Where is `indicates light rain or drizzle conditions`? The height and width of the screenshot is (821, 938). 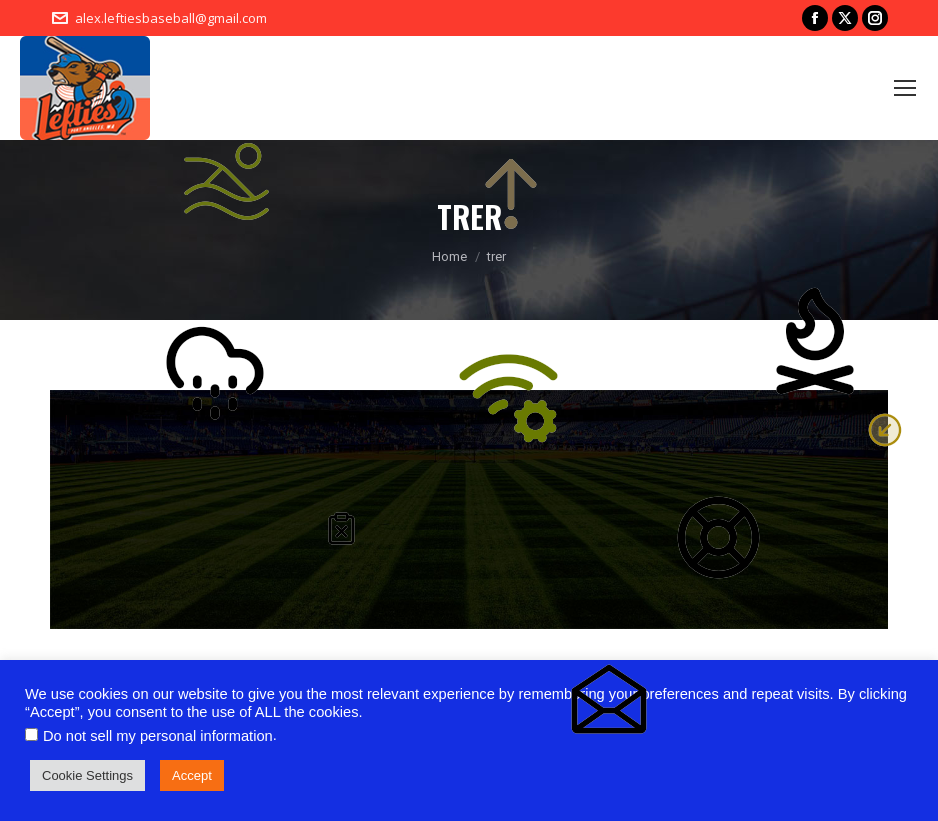 indicates light rain or drizzle conditions is located at coordinates (215, 371).